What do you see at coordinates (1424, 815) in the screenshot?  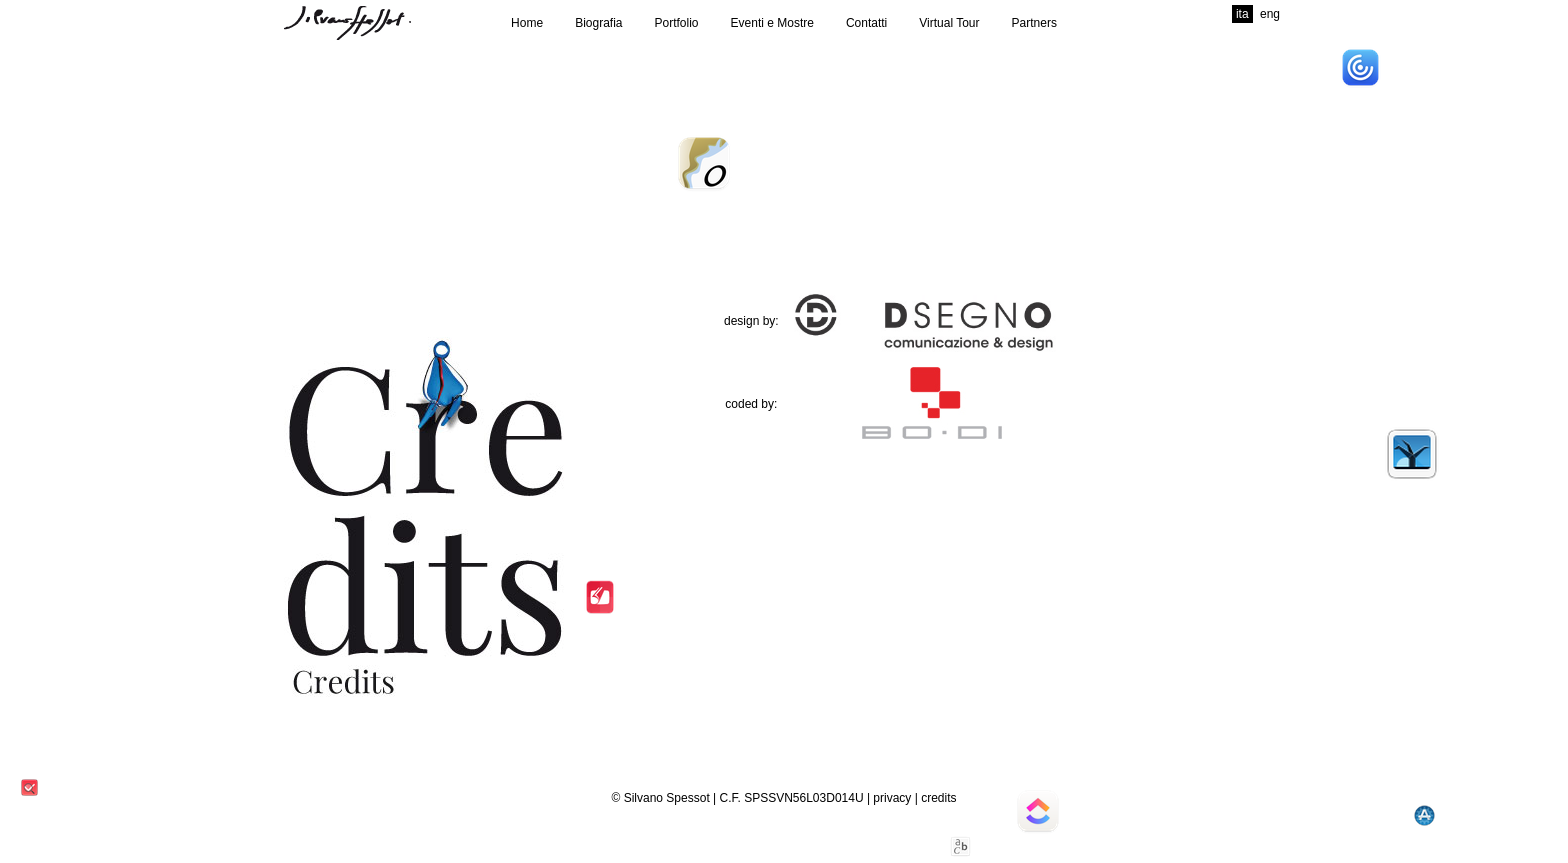 I see `open software properties or settings` at bounding box center [1424, 815].